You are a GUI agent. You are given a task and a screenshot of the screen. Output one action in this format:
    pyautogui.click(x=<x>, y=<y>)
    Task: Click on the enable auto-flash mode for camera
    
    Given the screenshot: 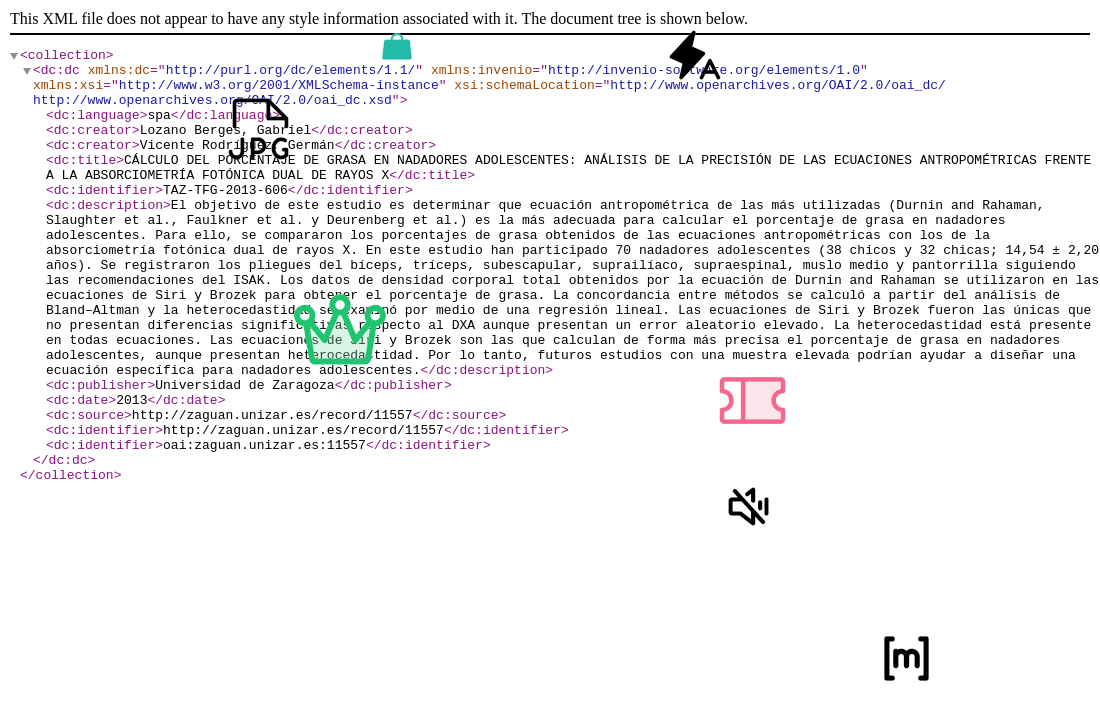 What is the action you would take?
    pyautogui.click(x=694, y=57)
    